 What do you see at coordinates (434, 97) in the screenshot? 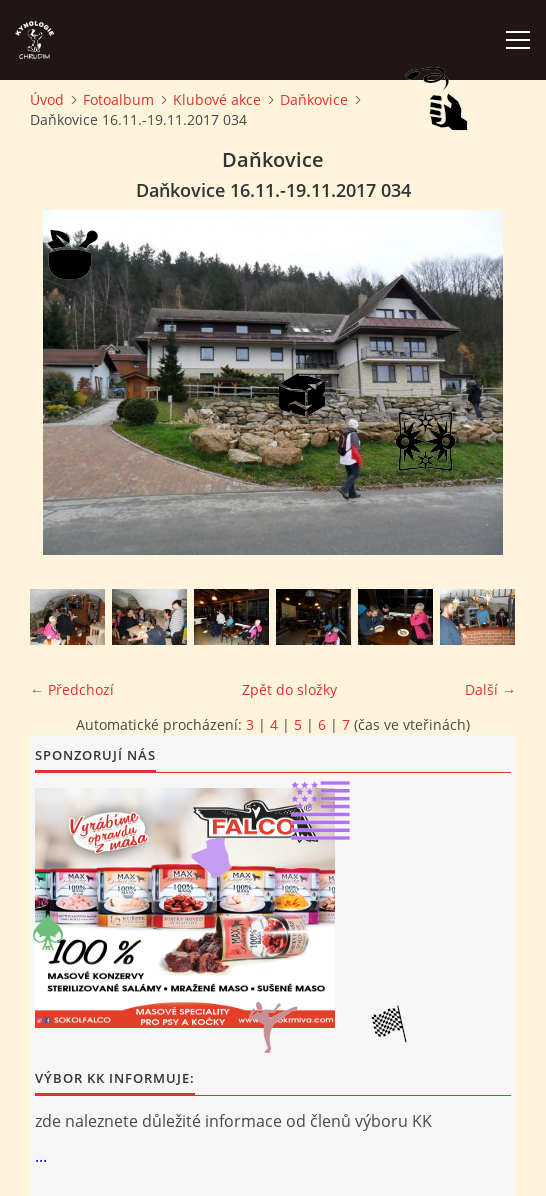
I see `flip a coin for random decision` at bounding box center [434, 97].